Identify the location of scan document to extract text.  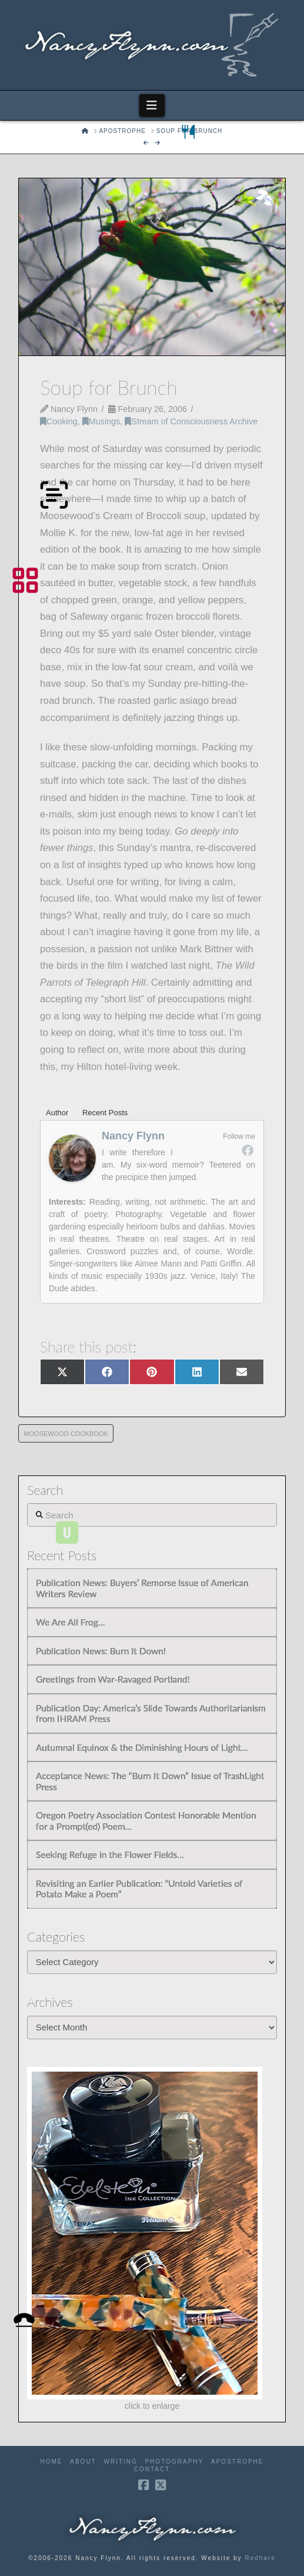
(54, 495).